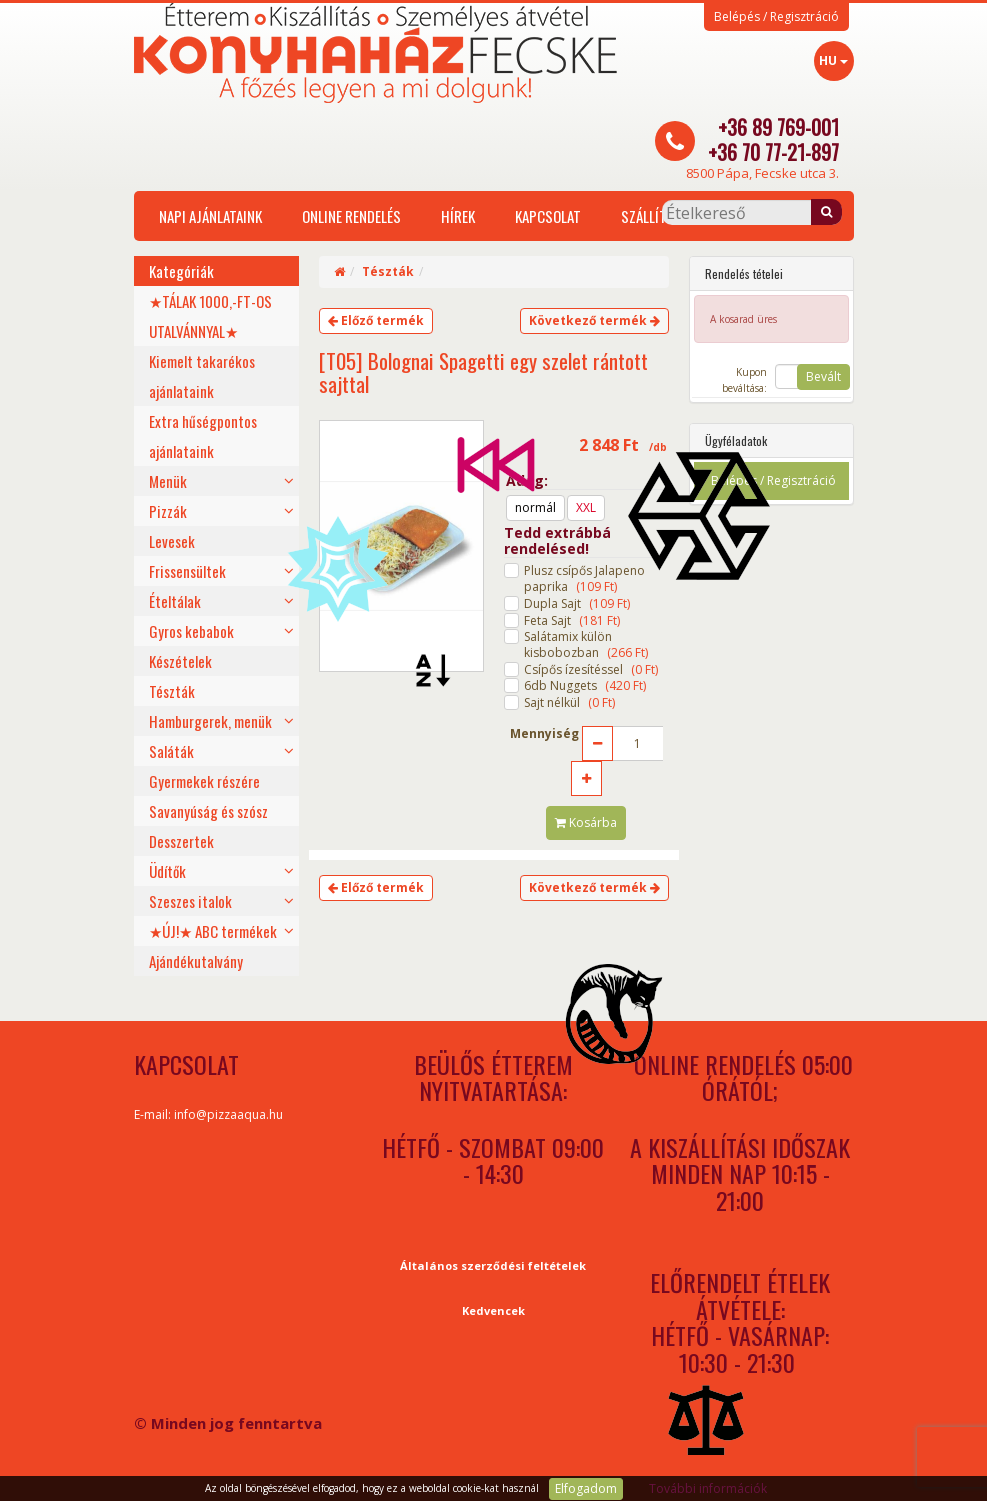  Describe the element at coordinates (338, 569) in the screenshot. I see `open wolfram mathematica application` at that location.